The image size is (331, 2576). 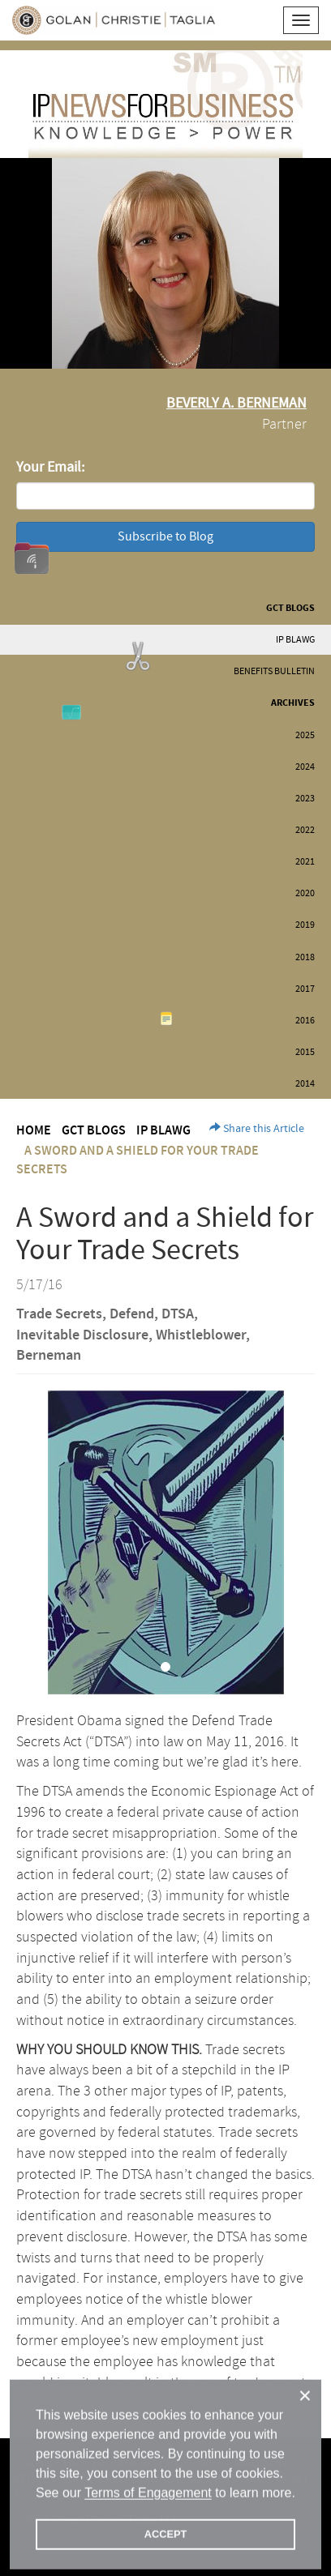 What do you see at coordinates (166, 1019) in the screenshot?
I see `open bijiben notes app` at bounding box center [166, 1019].